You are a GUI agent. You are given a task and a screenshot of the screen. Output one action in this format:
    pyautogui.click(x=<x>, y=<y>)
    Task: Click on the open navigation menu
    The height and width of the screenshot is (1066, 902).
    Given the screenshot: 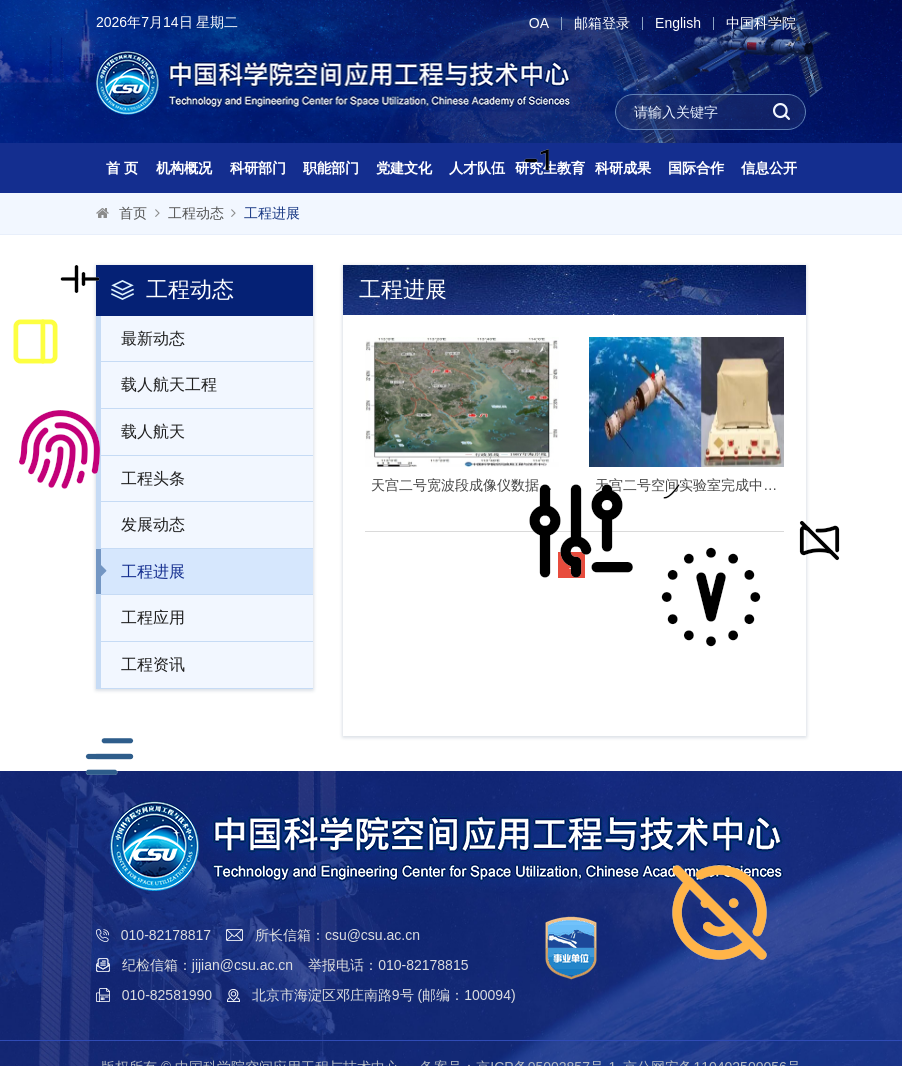 What is the action you would take?
    pyautogui.click(x=109, y=756)
    